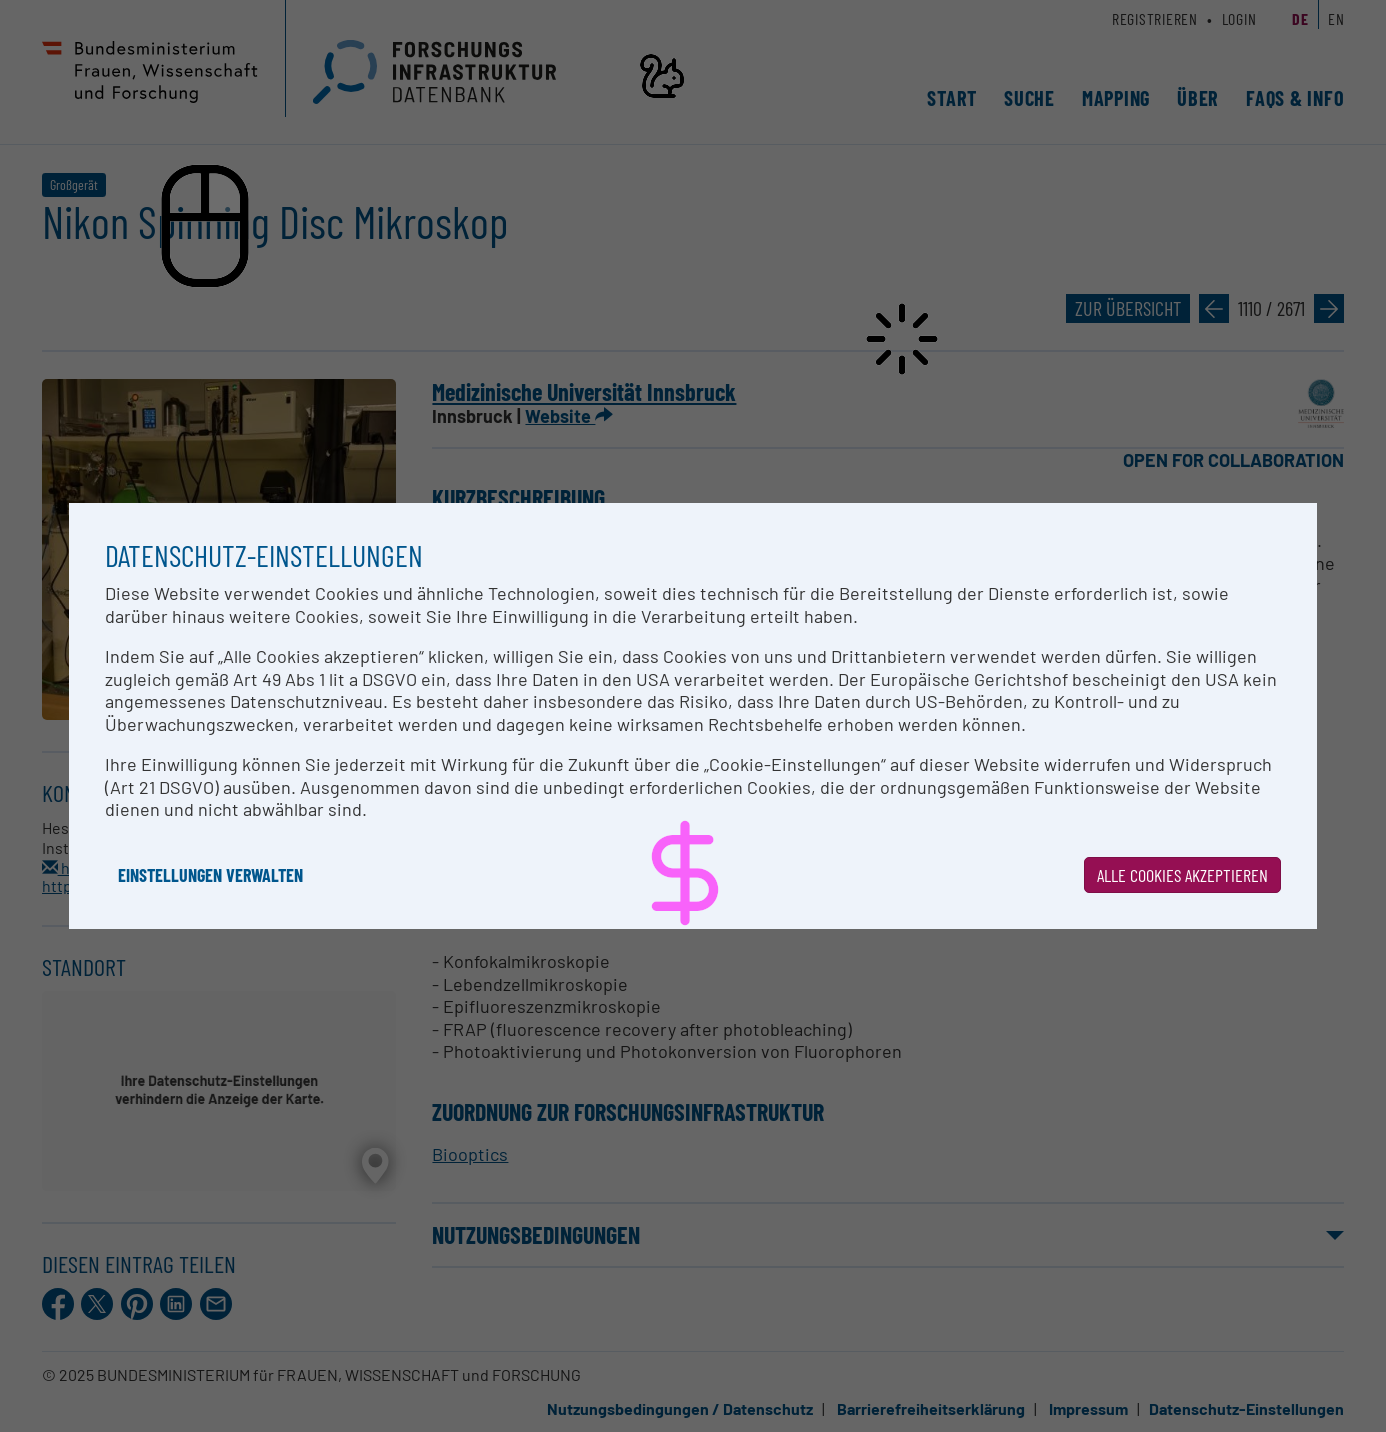 The image size is (1386, 1432). What do you see at coordinates (902, 339) in the screenshot?
I see `loading content in progress` at bounding box center [902, 339].